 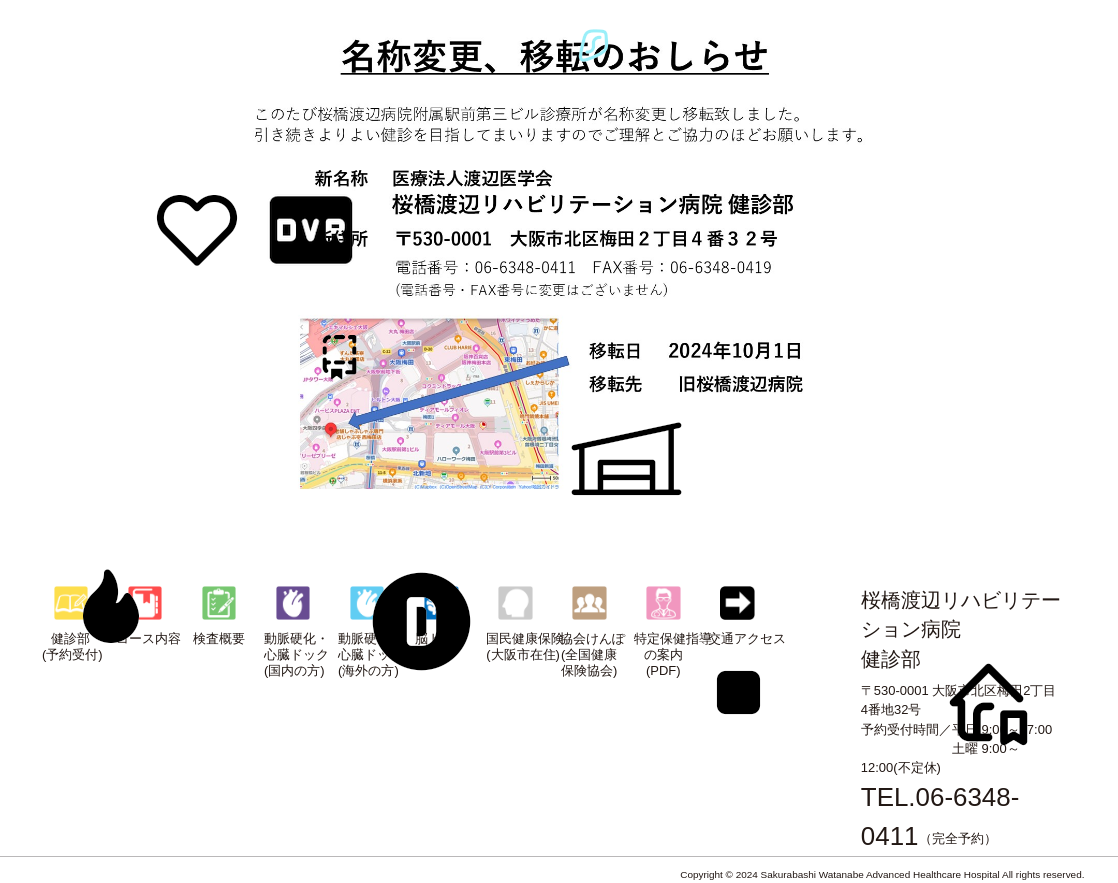 I want to click on indicates a "D" grade or rating, so click(x=421, y=621).